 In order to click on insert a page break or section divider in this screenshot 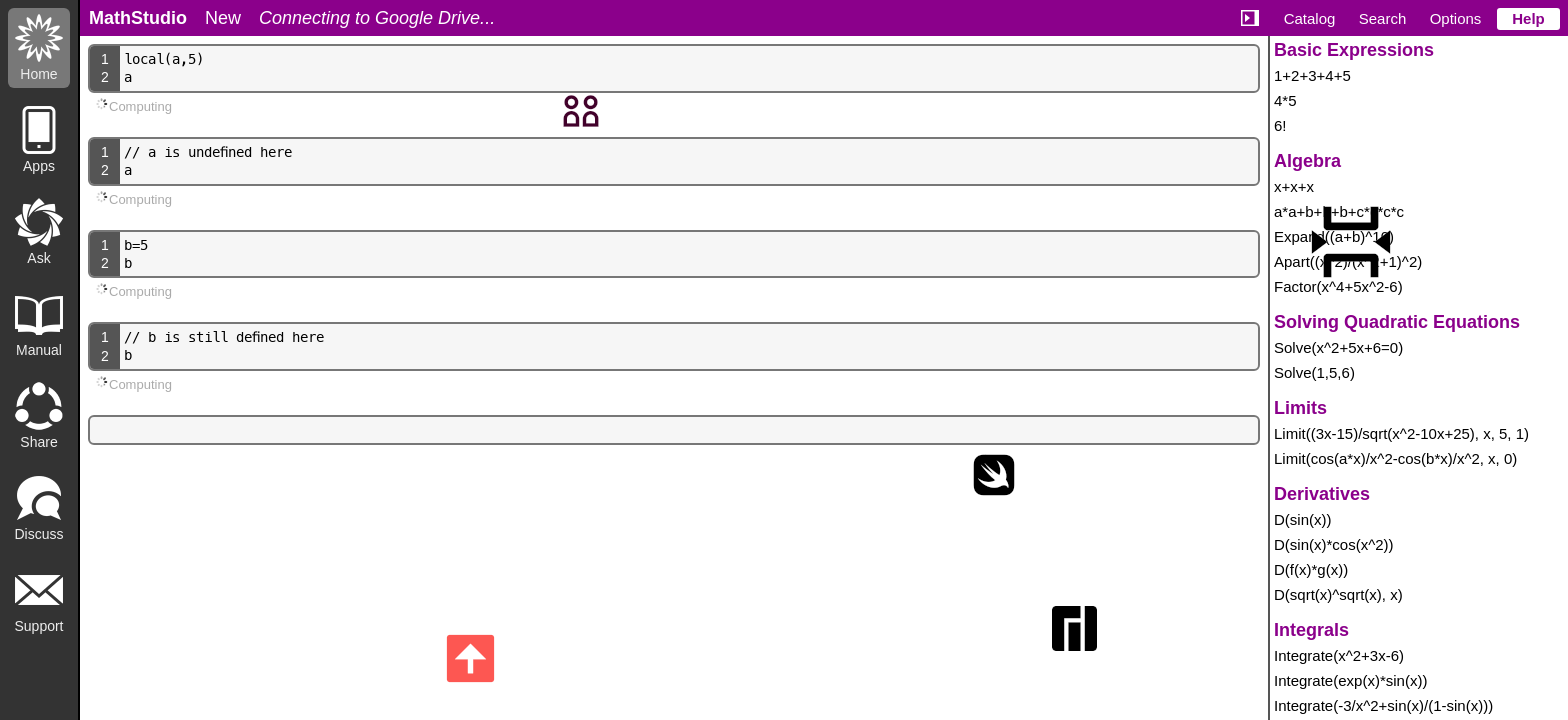, I will do `click(1351, 242)`.